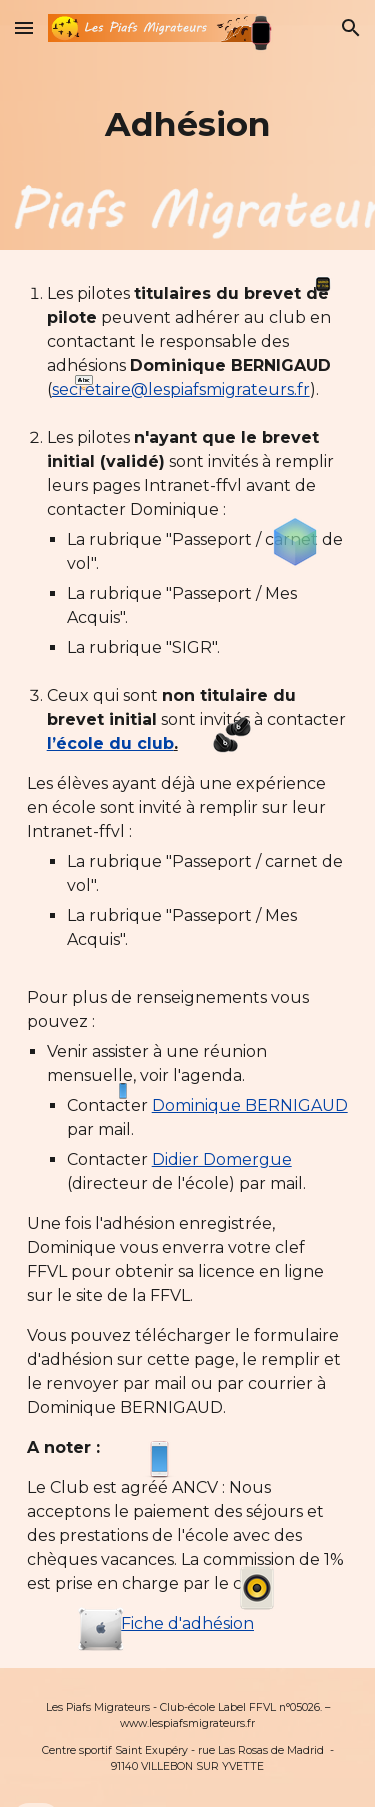 This screenshot has width=375, height=1807. I want to click on beats wireless earbuds device icon, so click(232, 735).